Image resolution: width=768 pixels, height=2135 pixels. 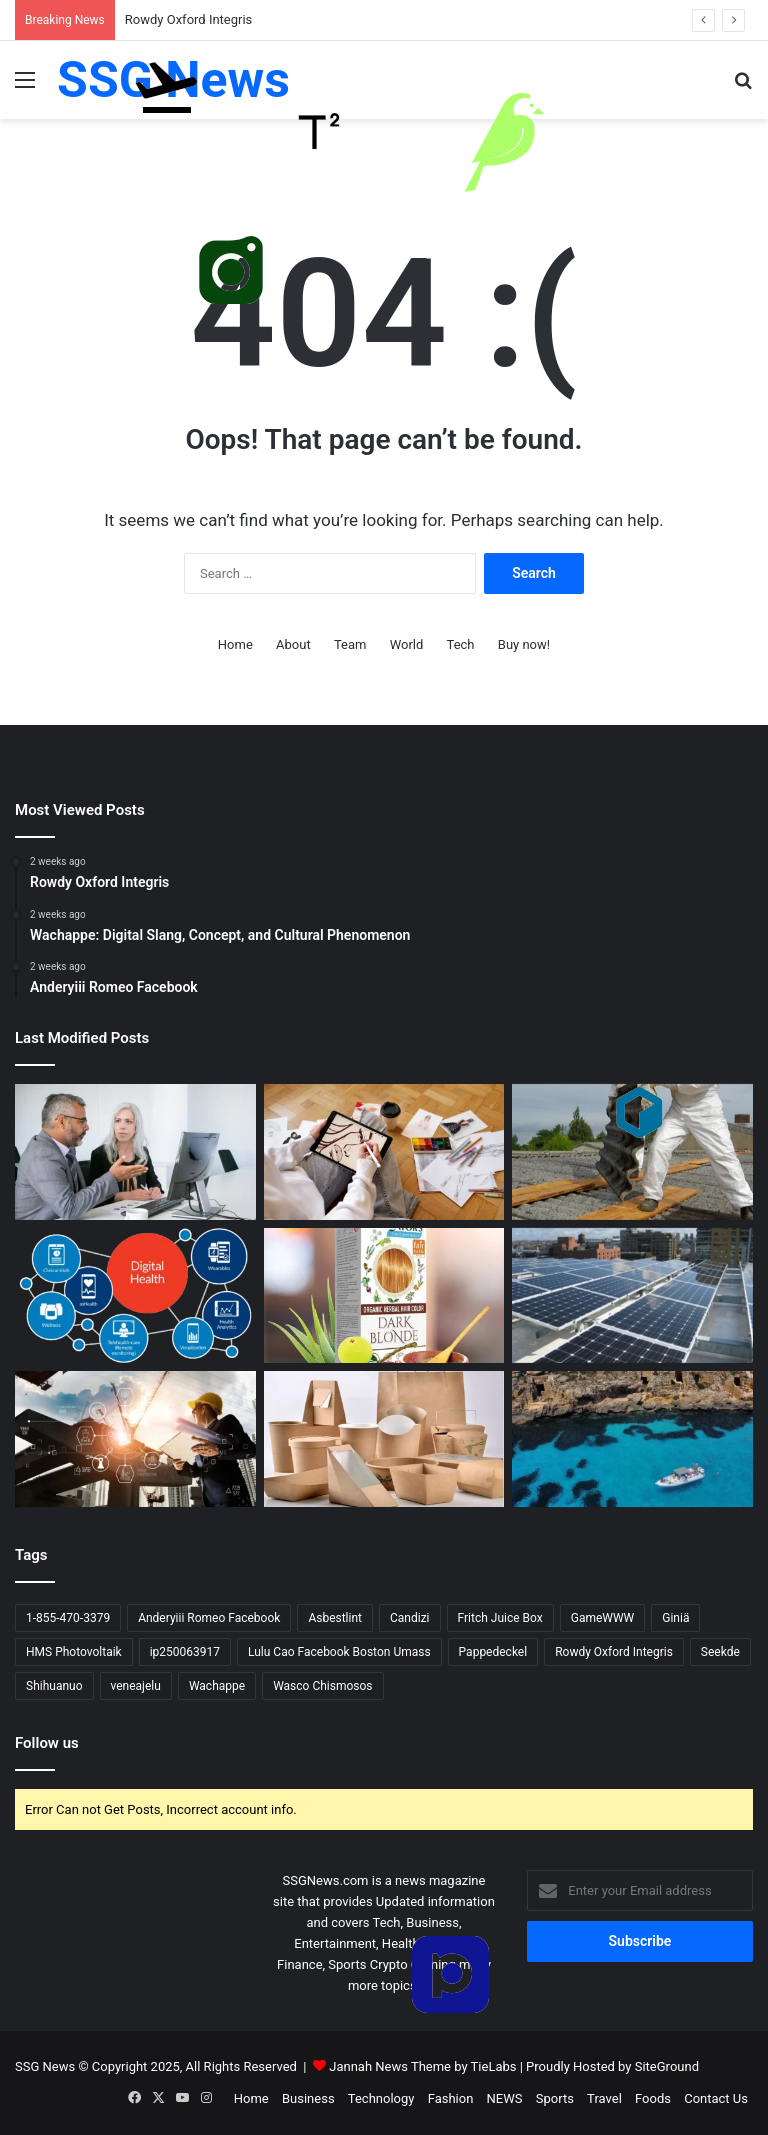 What do you see at coordinates (231, 270) in the screenshot?
I see `open piwigo photo gallery app` at bounding box center [231, 270].